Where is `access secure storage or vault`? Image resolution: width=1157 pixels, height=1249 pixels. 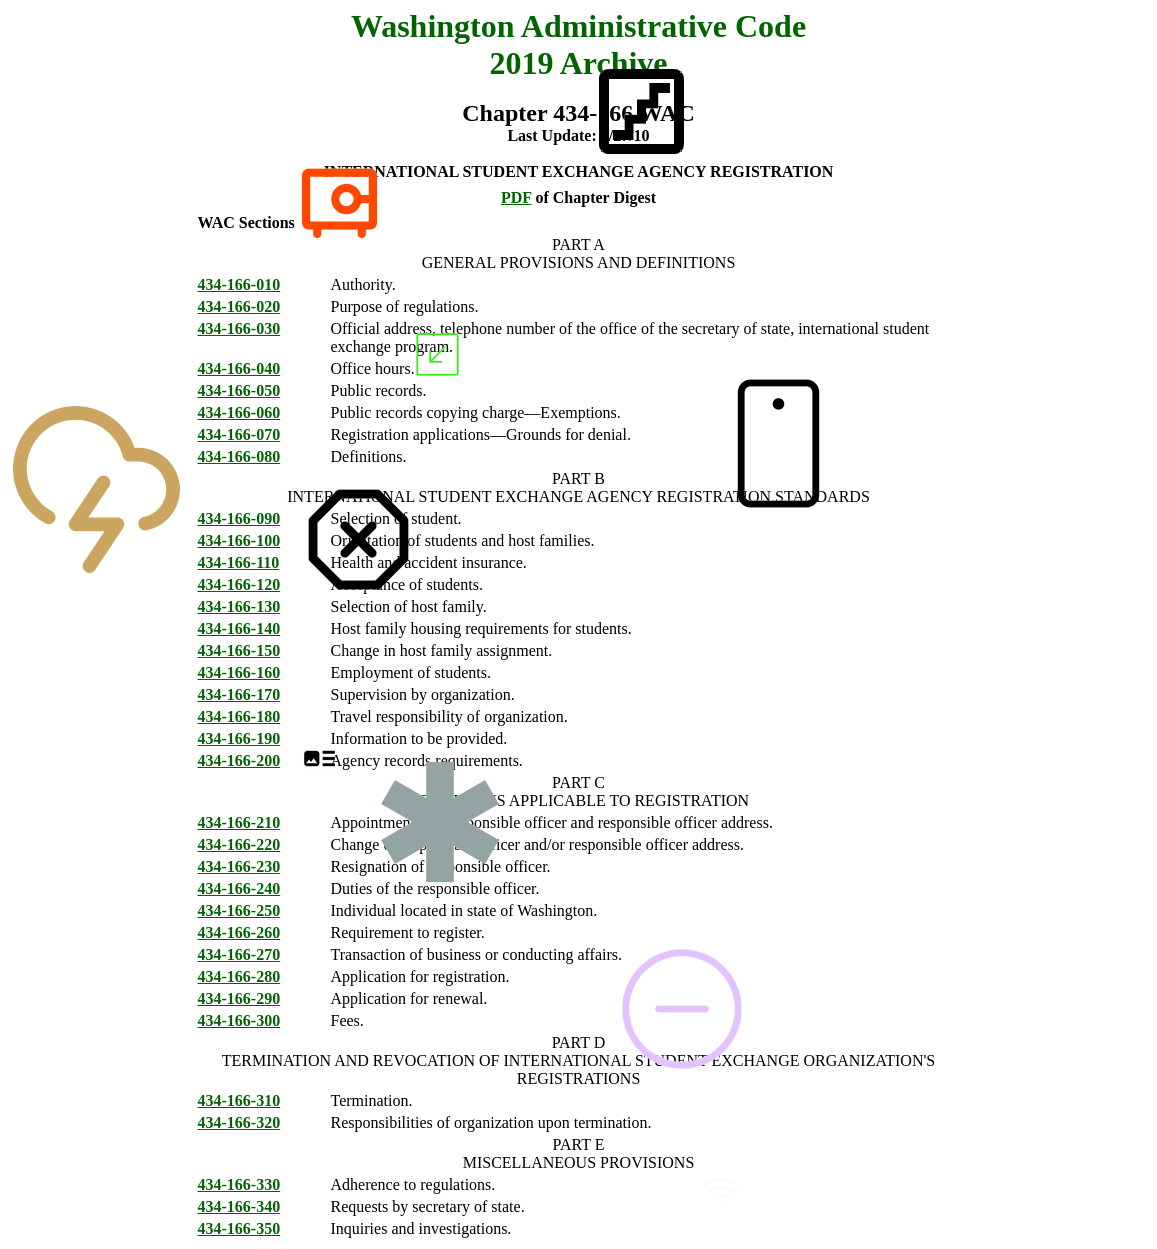 access secure storage or vault is located at coordinates (339, 200).